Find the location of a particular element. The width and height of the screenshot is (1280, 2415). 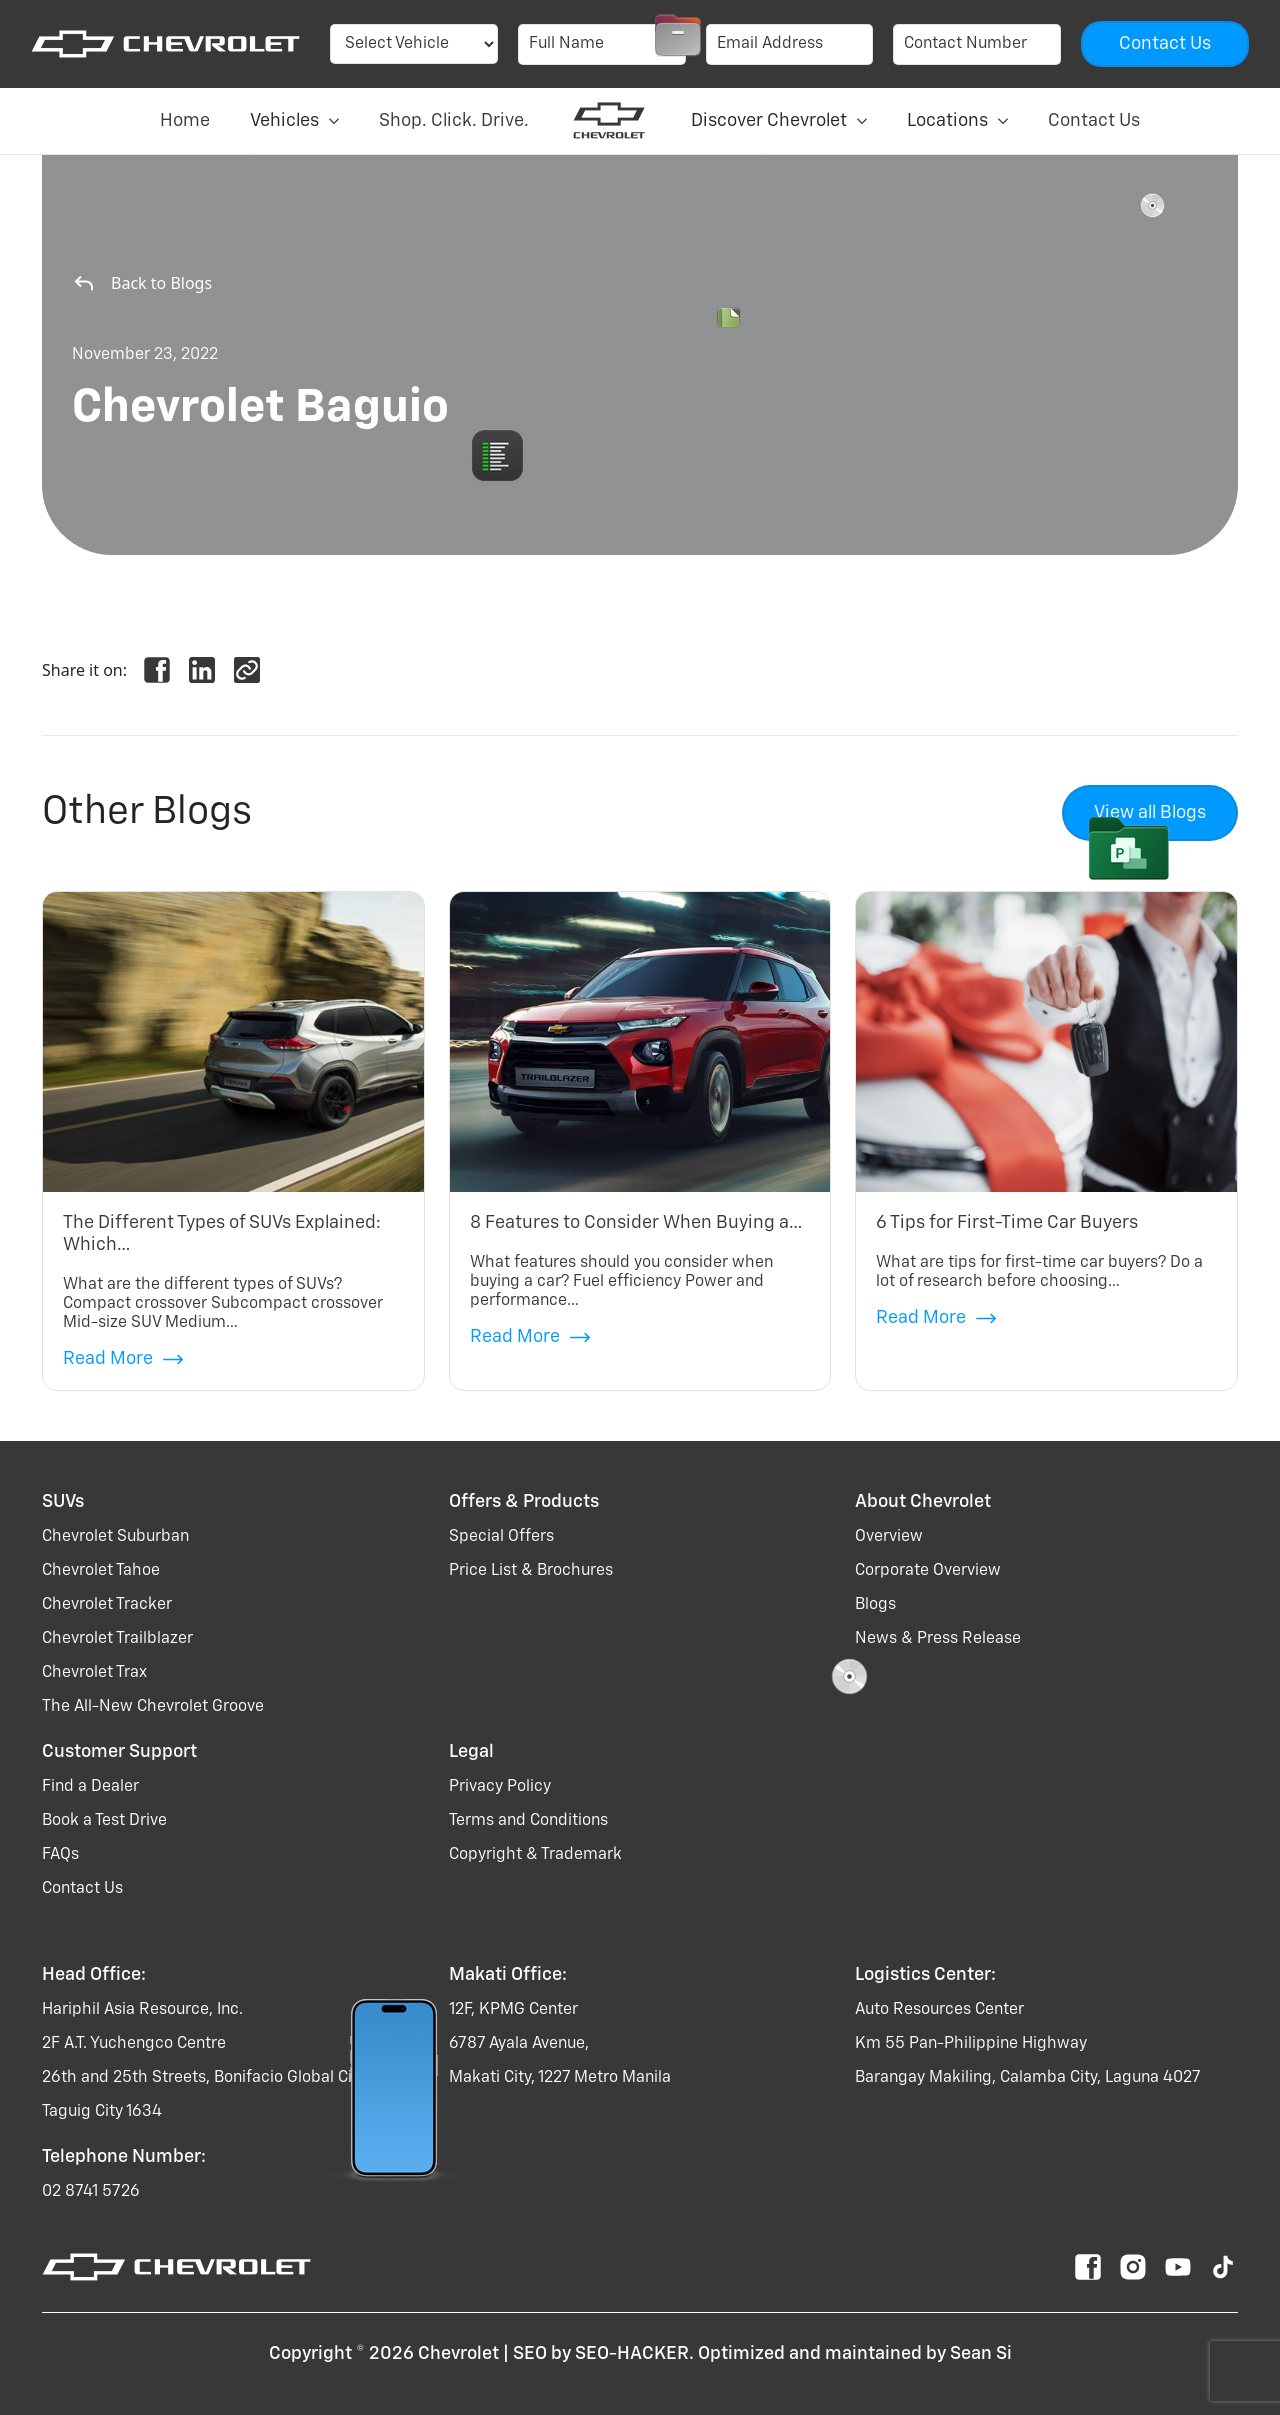

open the files application is located at coordinates (678, 35).